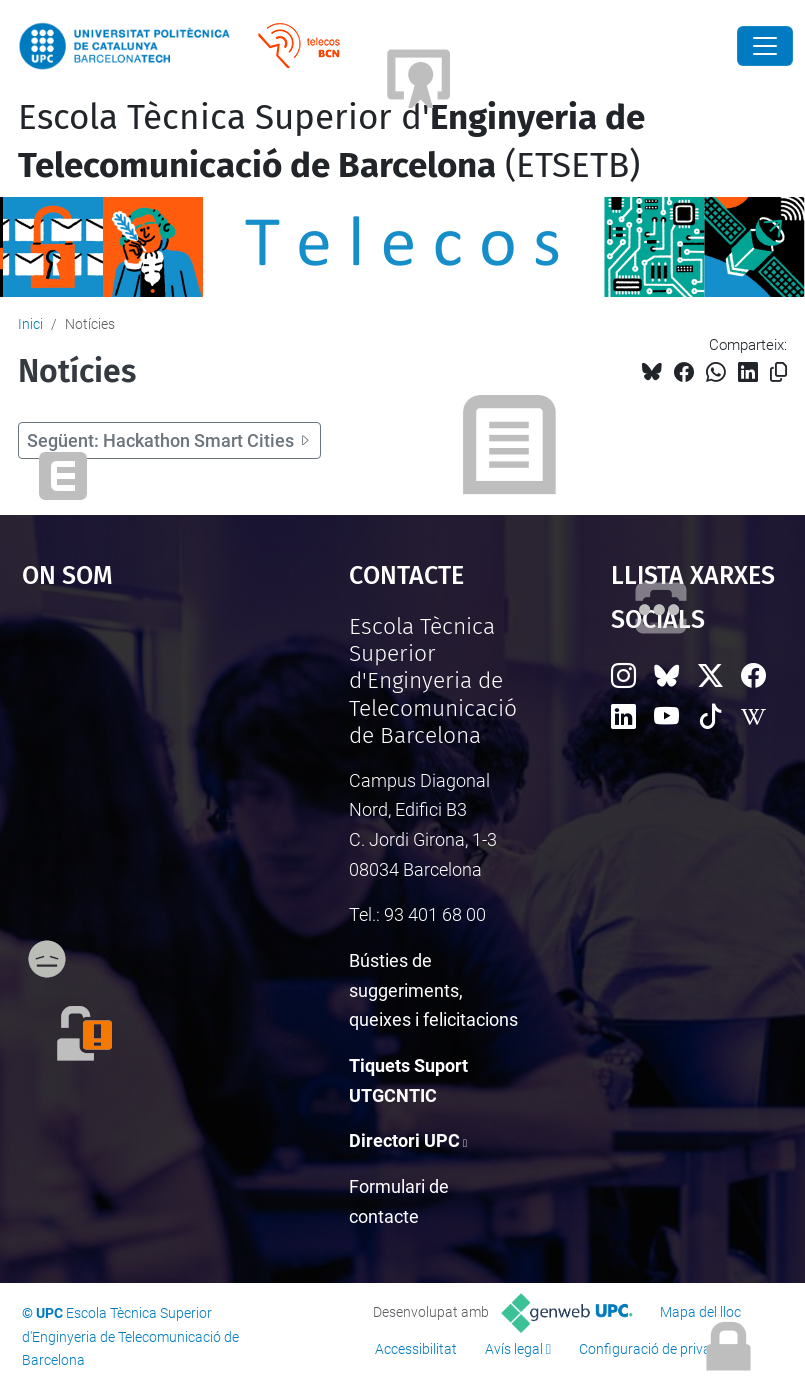 This screenshot has width=805, height=1391. Describe the element at coordinates (661, 608) in the screenshot. I see `indicates wired network connection in progress` at that location.